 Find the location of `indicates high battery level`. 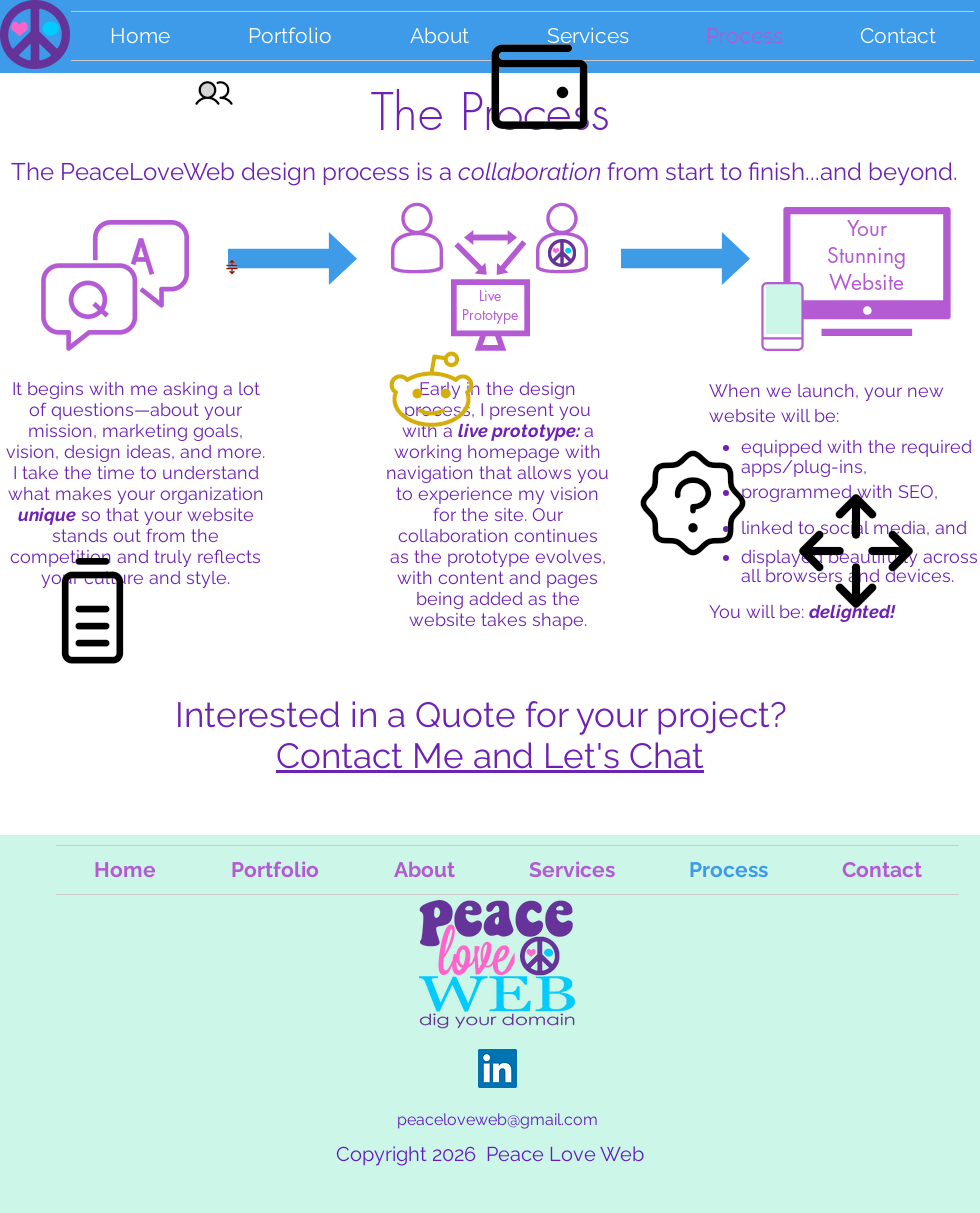

indicates high battery level is located at coordinates (92, 612).